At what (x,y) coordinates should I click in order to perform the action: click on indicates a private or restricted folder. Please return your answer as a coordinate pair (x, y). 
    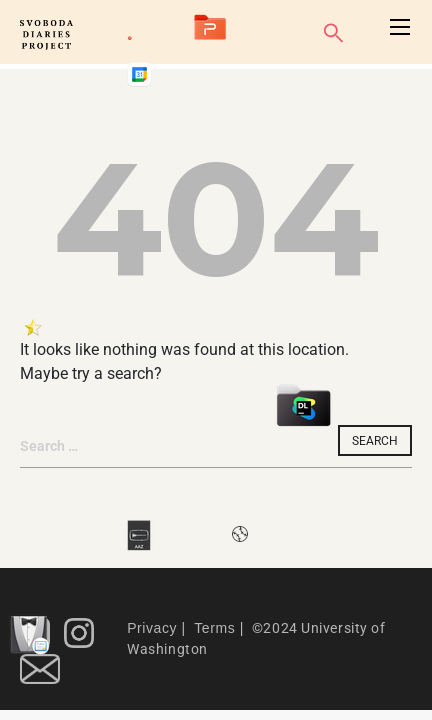
    Looking at the image, I should click on (122, 32).